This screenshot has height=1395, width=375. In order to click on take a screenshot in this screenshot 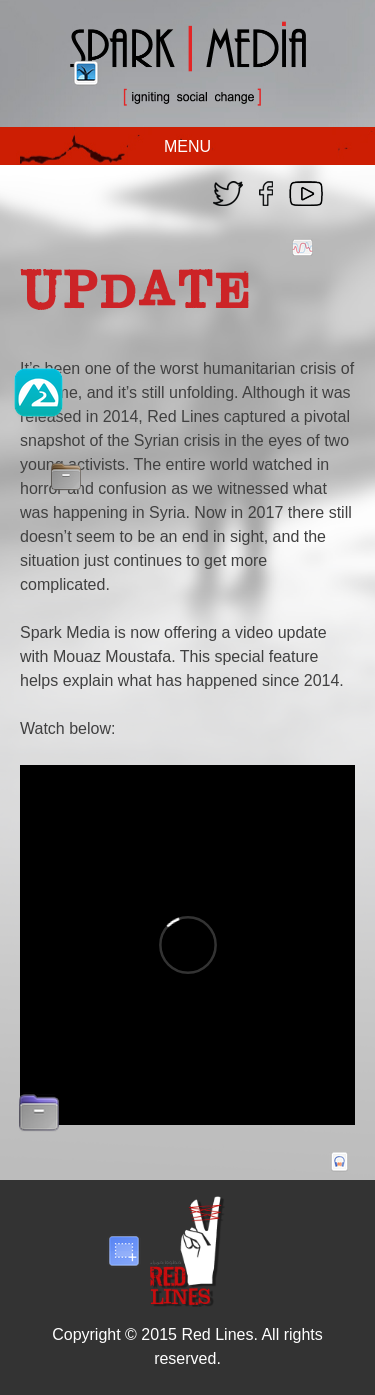, I will do `click(124, 1251)`.